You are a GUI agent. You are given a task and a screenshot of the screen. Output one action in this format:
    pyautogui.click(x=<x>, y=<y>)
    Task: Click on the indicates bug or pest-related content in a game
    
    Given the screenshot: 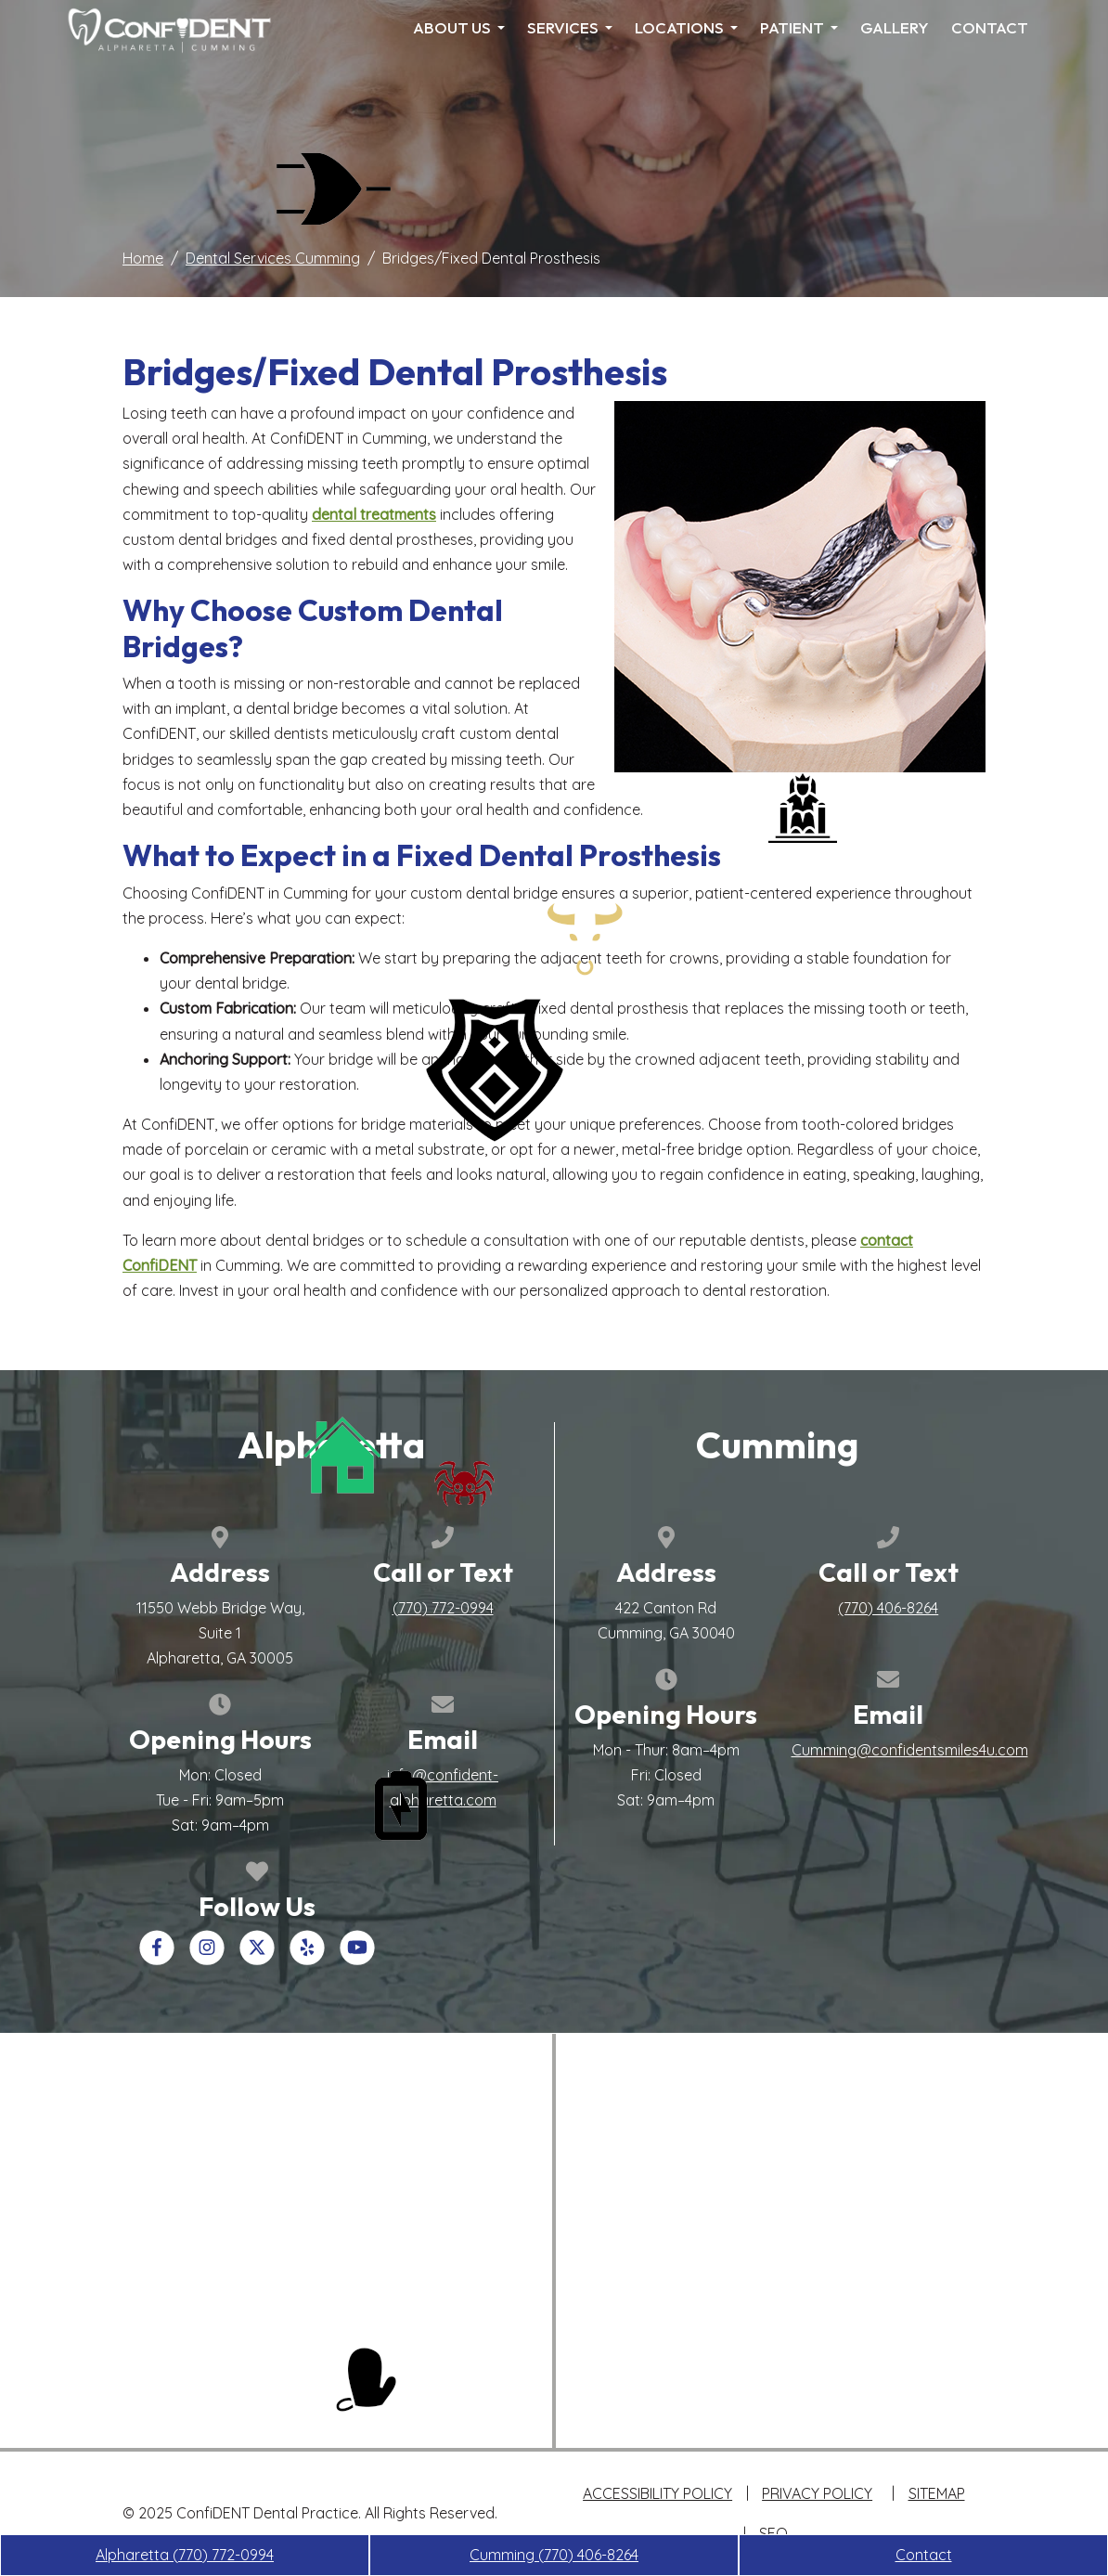 What is the action you would take?
    pyautogui.click(x=464, y=1484)
    